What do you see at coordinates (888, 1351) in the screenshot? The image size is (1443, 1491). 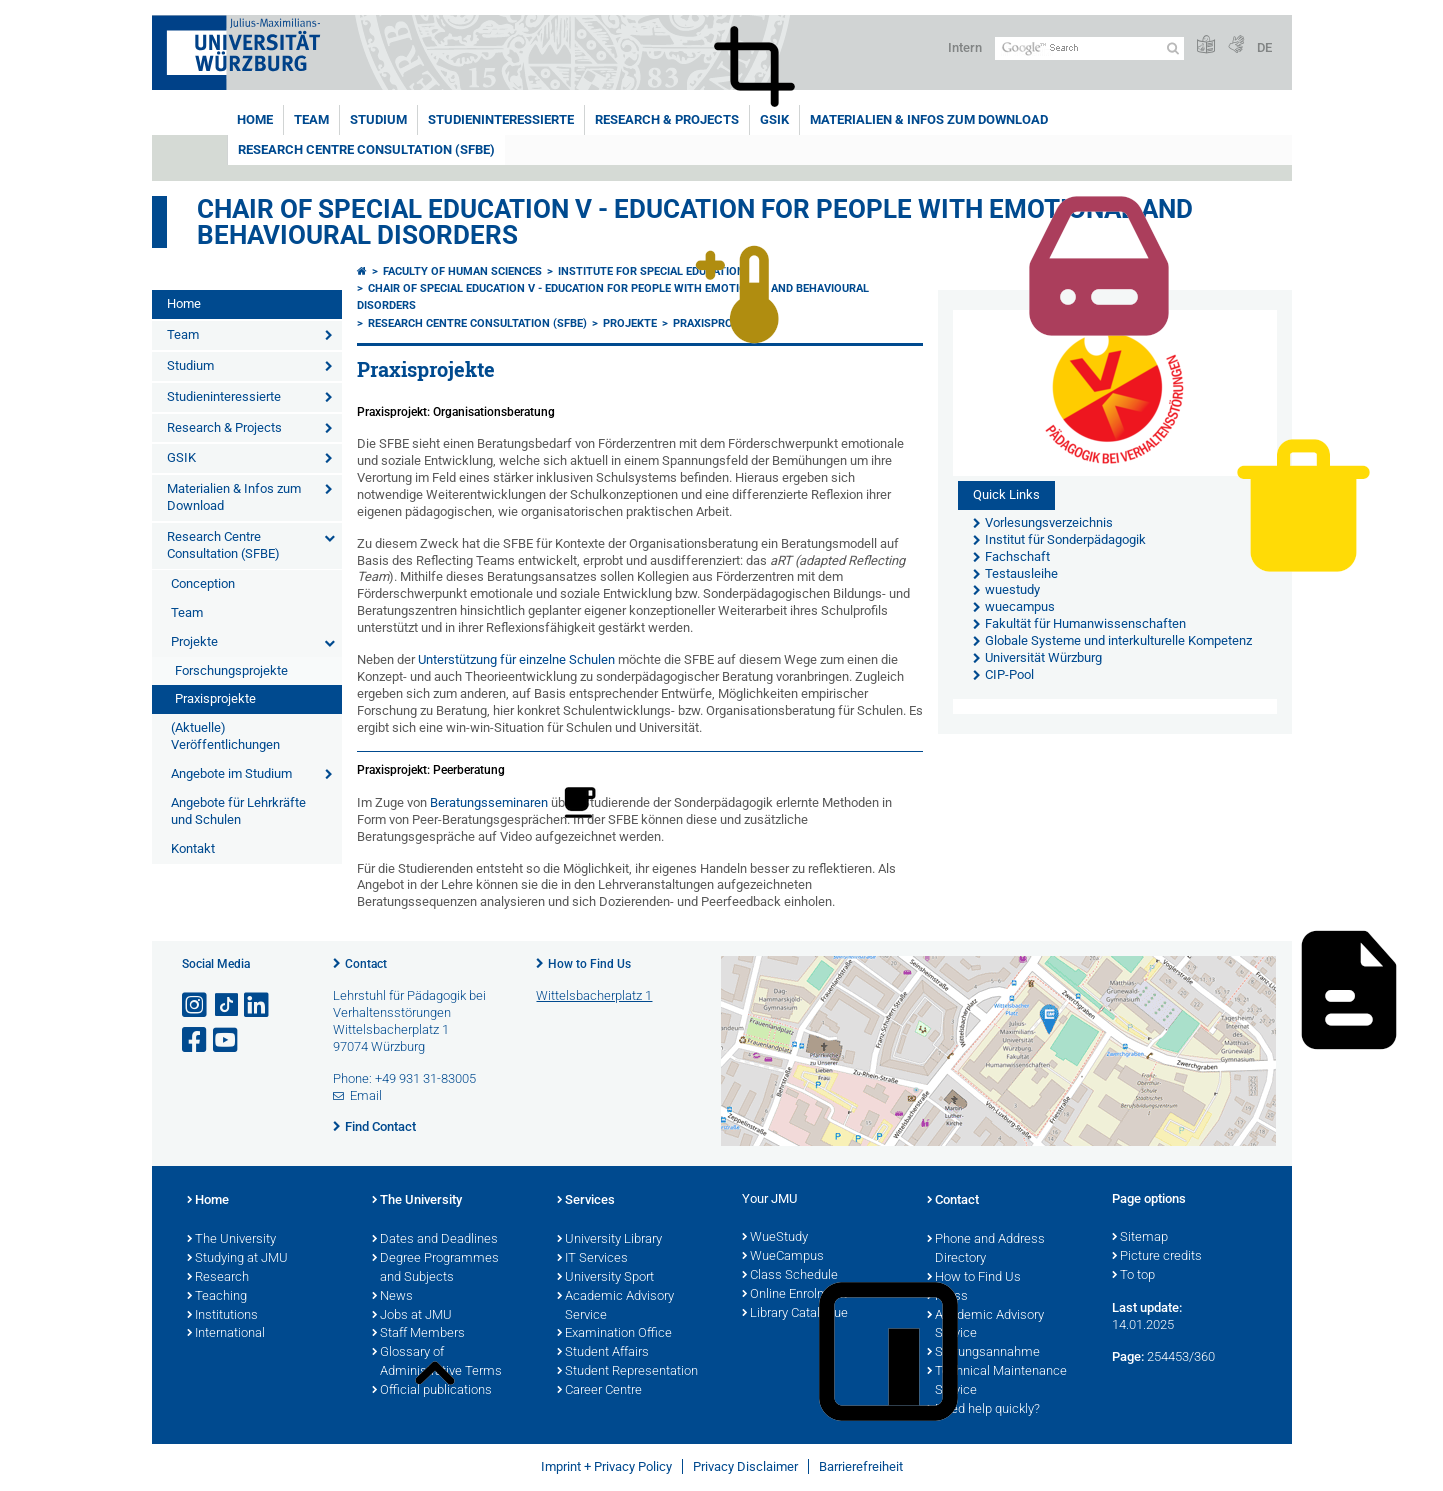 I see `npm package manager logo` at bounding box center [888, 1351].